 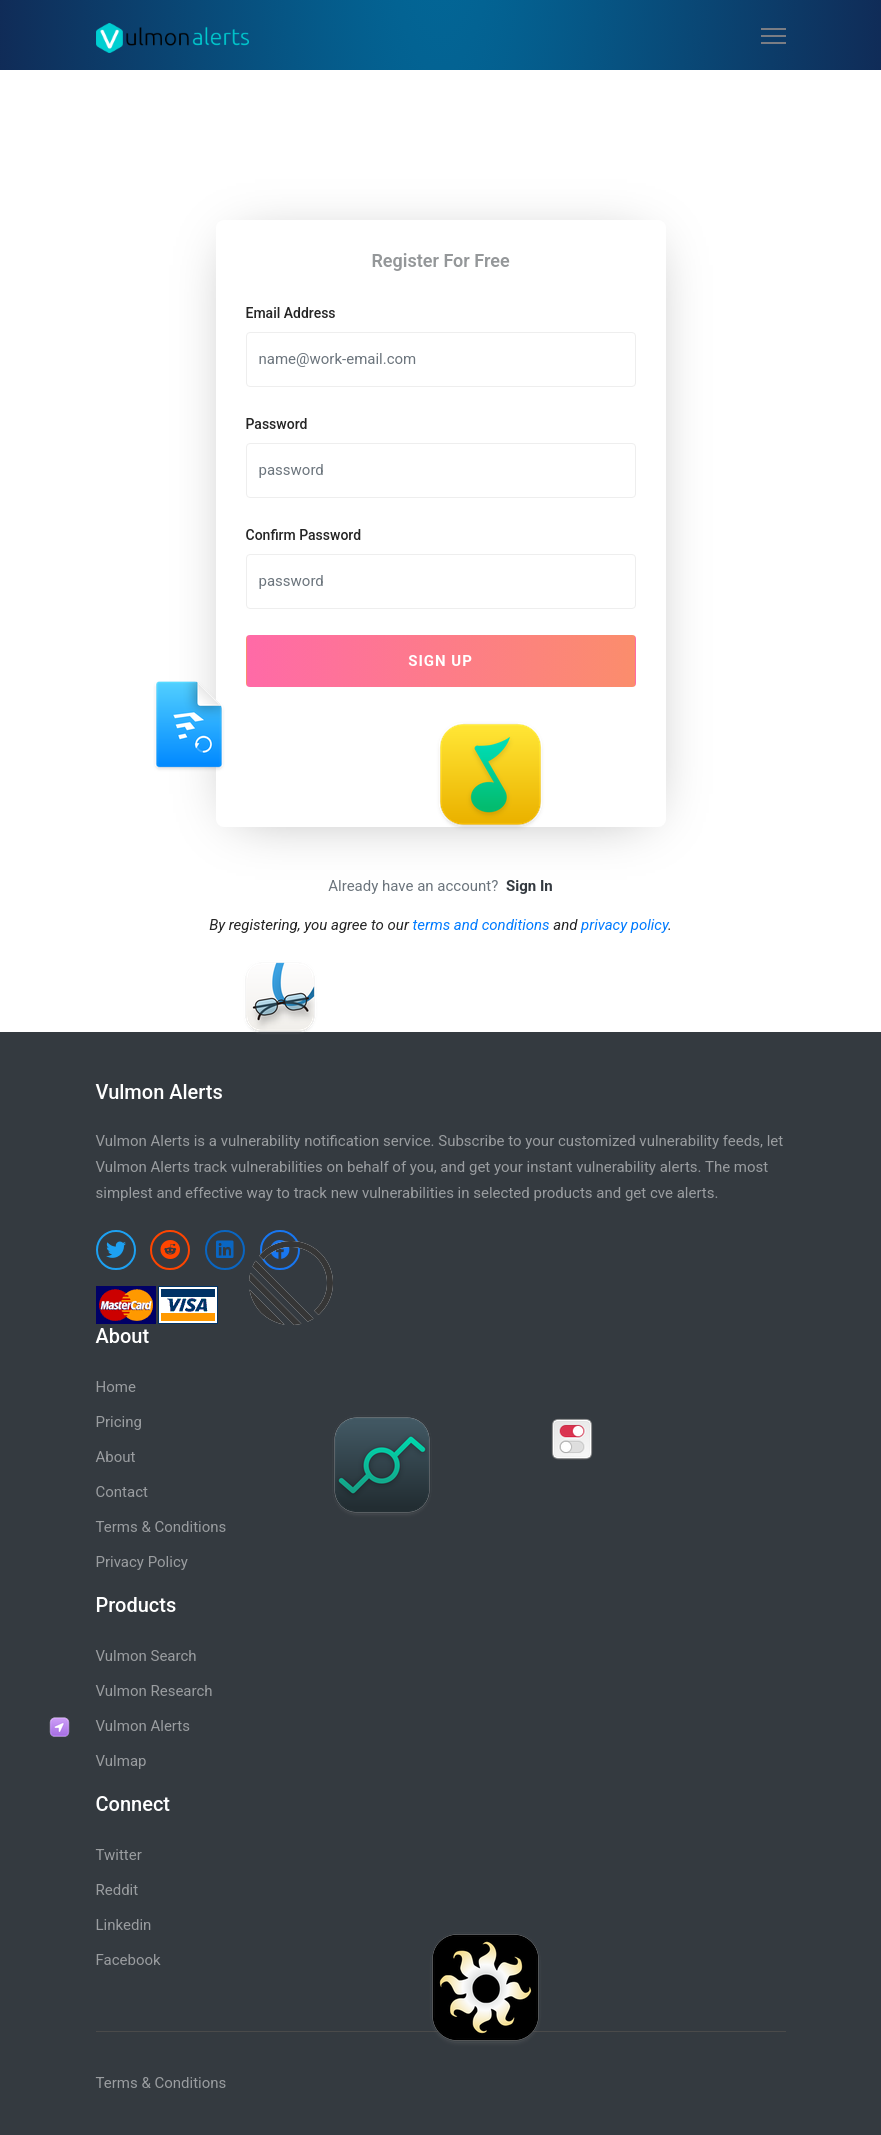 What do you see at coordinates (572, 1439) in the screenshot?
I see `open desktop preferences or settings` at bounding box center [572, 1439].